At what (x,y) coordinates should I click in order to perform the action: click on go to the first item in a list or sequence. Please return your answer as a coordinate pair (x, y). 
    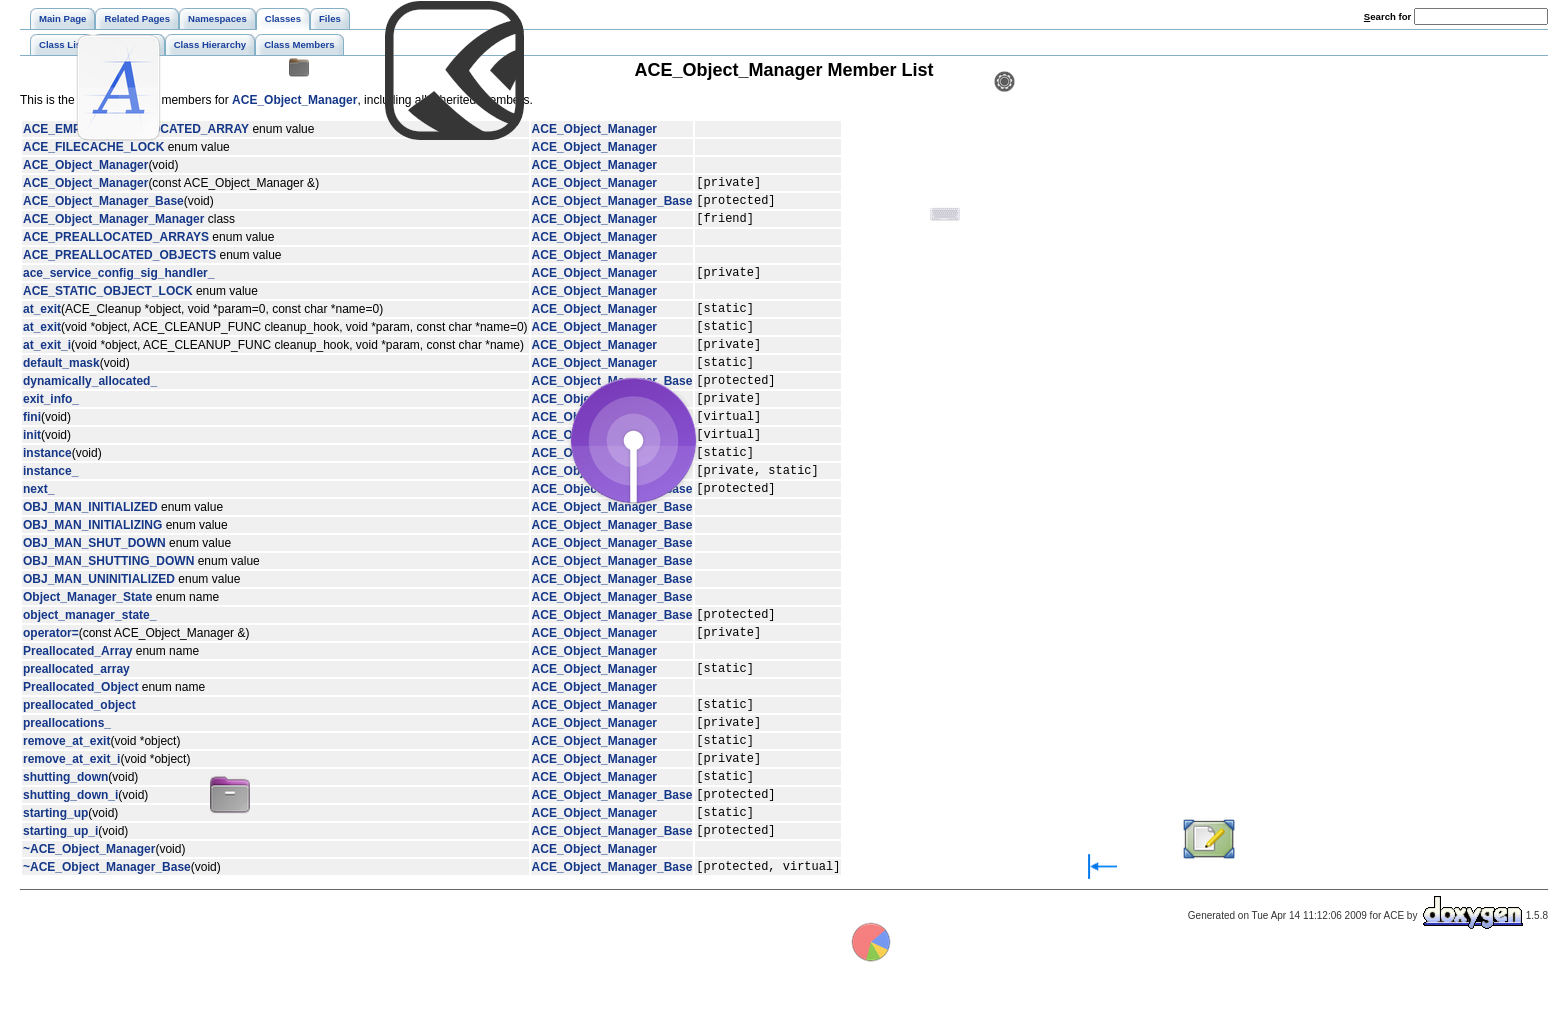
    Looking at the image, I should click on (1102, 866).